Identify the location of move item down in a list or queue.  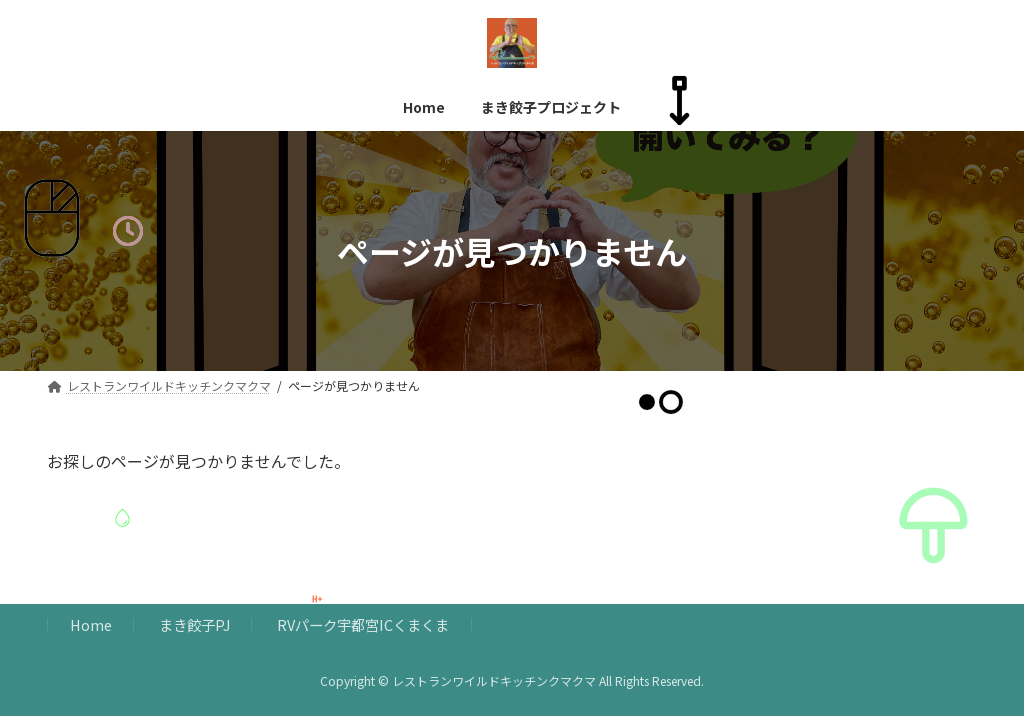
(679, 100).